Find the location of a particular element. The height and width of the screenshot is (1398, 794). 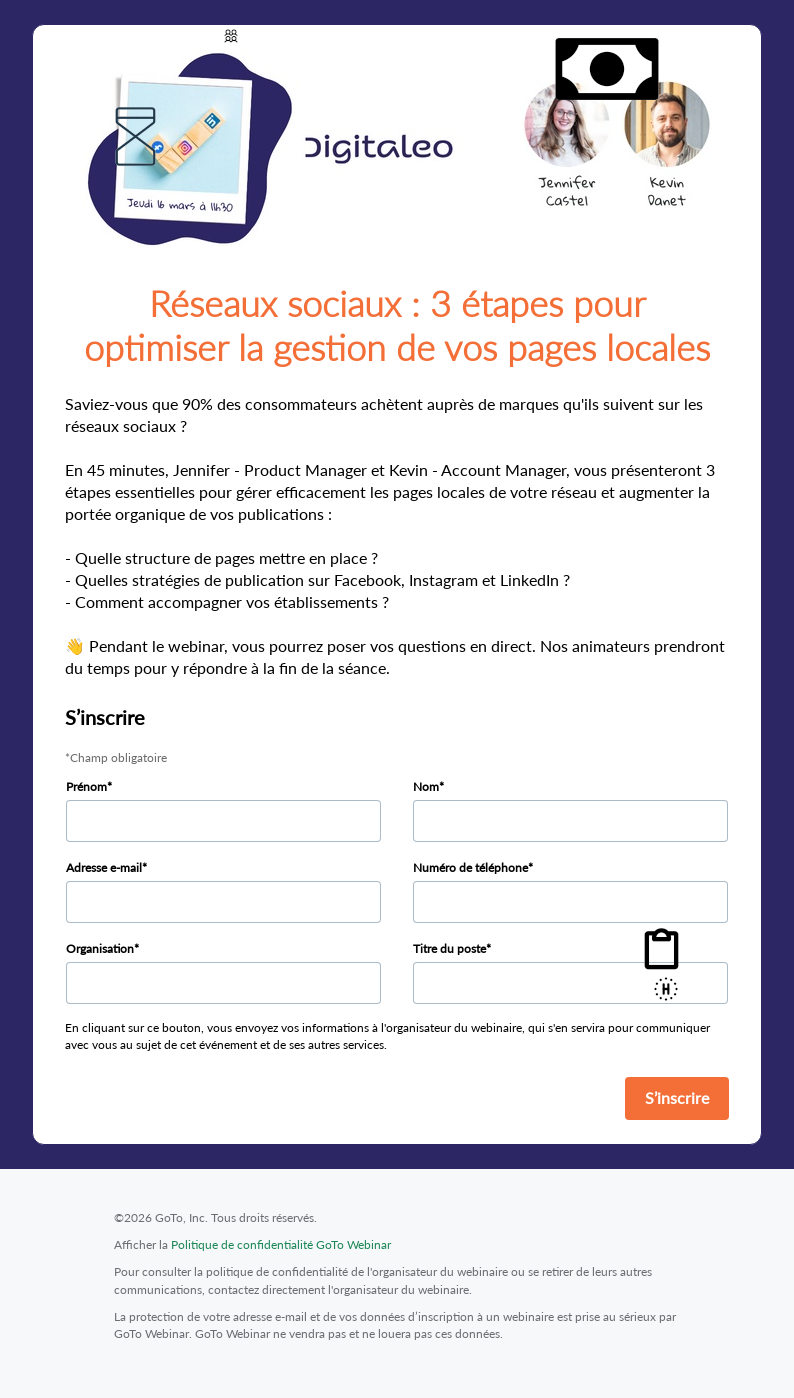

indicates a timer or countdown just started is located at coordinates (135, 136).